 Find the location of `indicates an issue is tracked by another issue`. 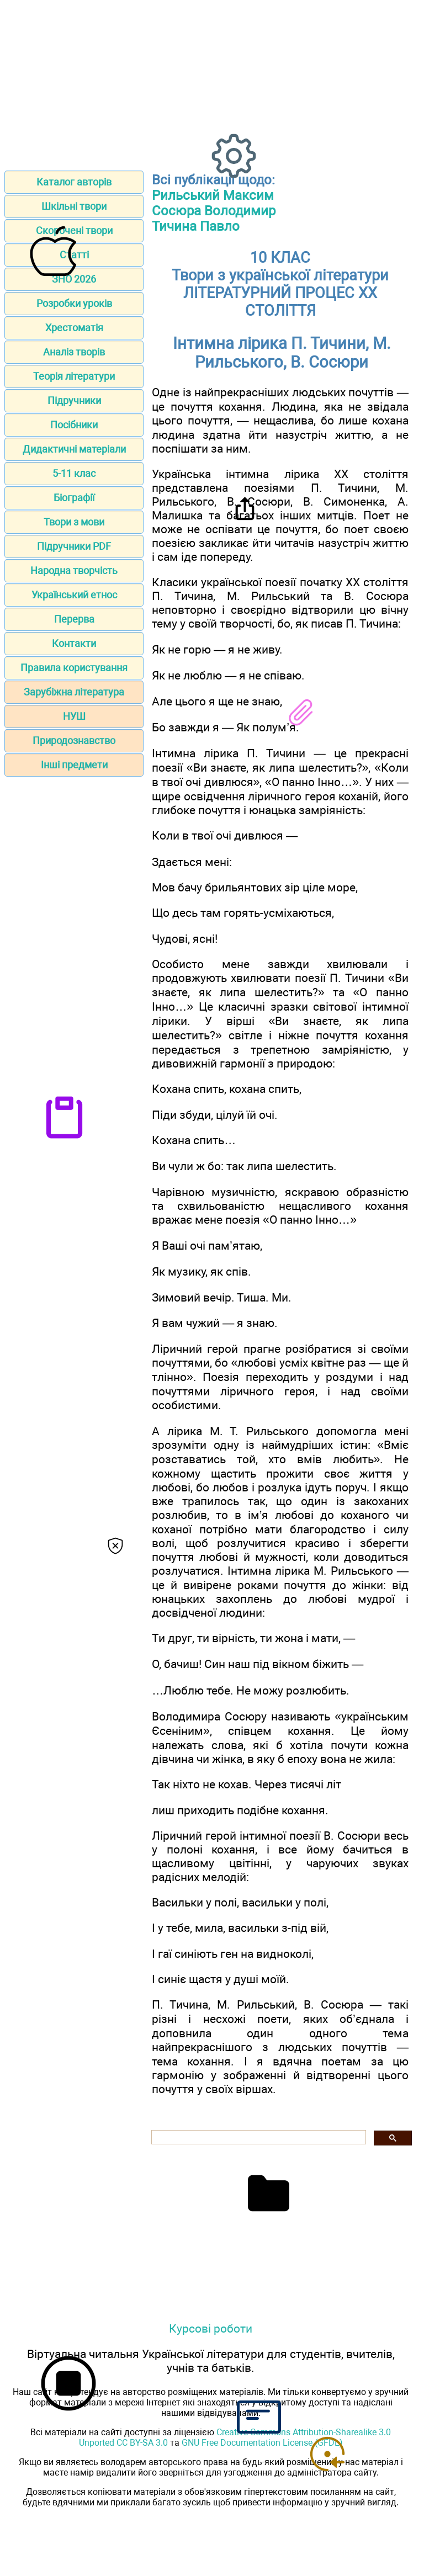

indicates an issue is tracked by another issue is located at coordinates (327, 2454).